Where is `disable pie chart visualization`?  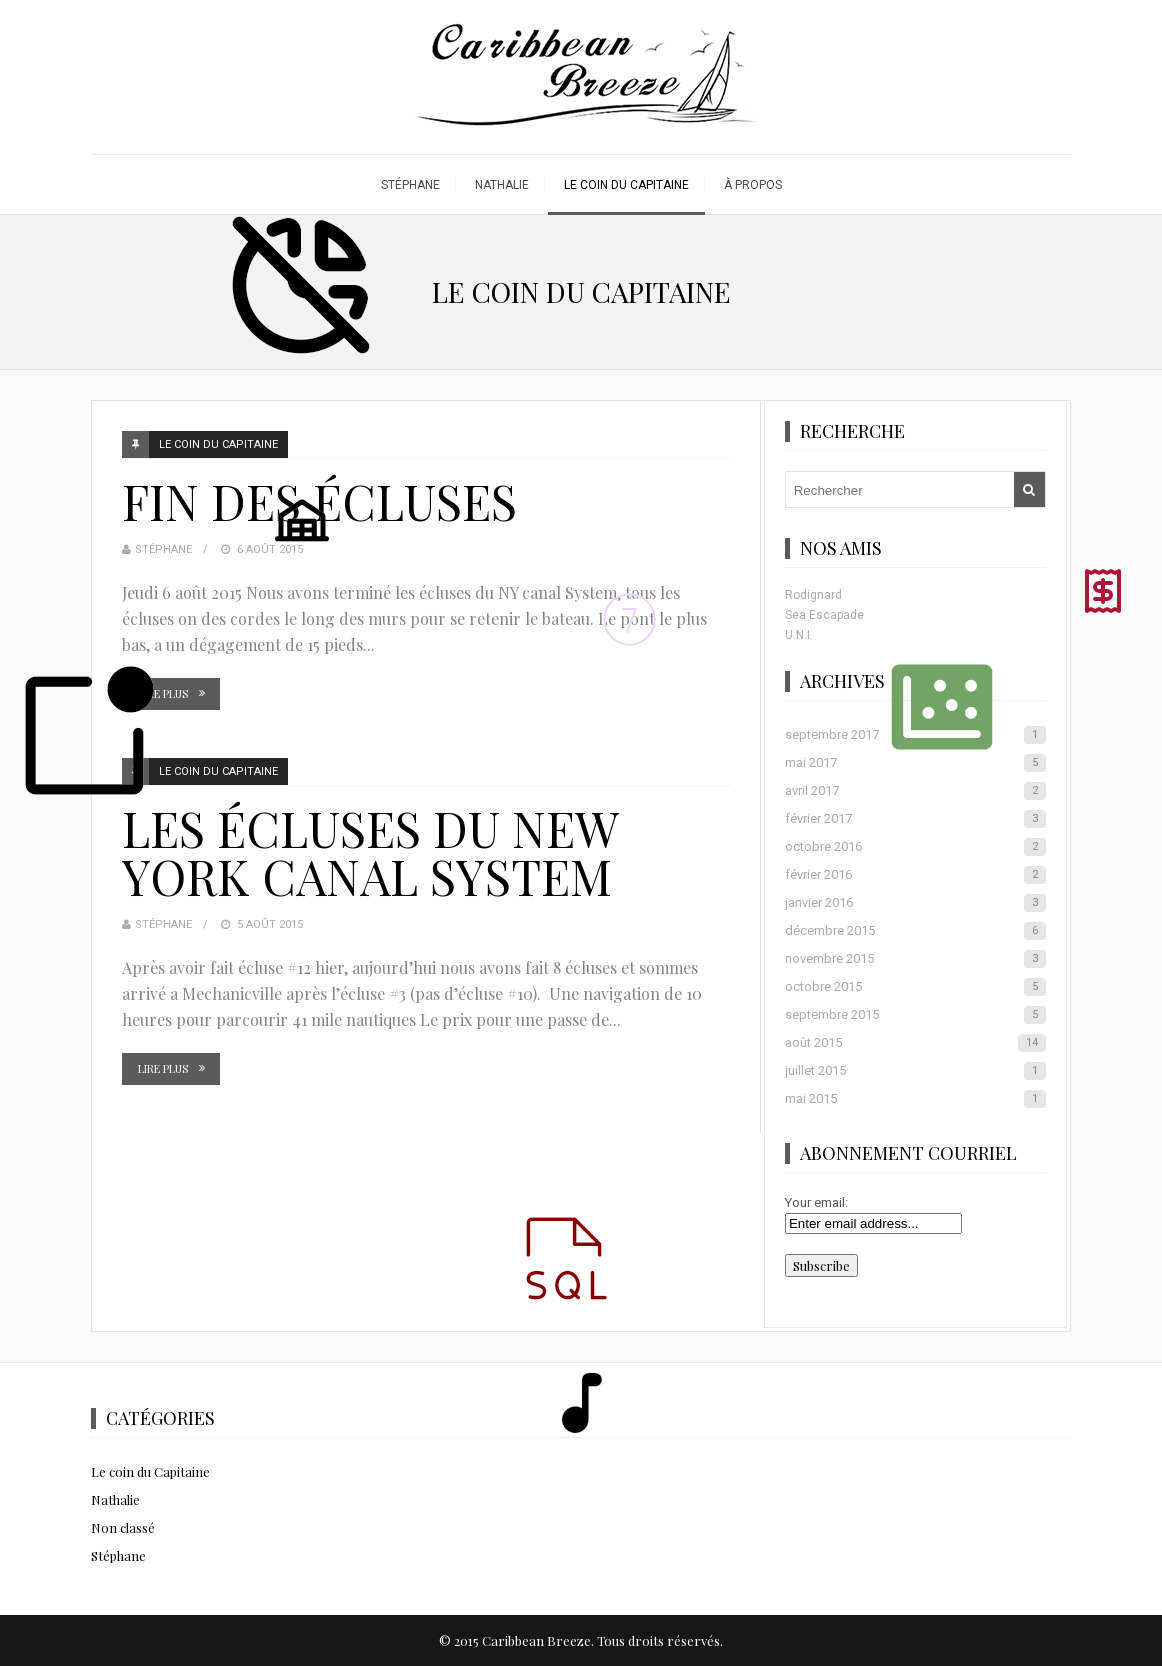 disable pie chart visualization is located at coordinates (301, 285).